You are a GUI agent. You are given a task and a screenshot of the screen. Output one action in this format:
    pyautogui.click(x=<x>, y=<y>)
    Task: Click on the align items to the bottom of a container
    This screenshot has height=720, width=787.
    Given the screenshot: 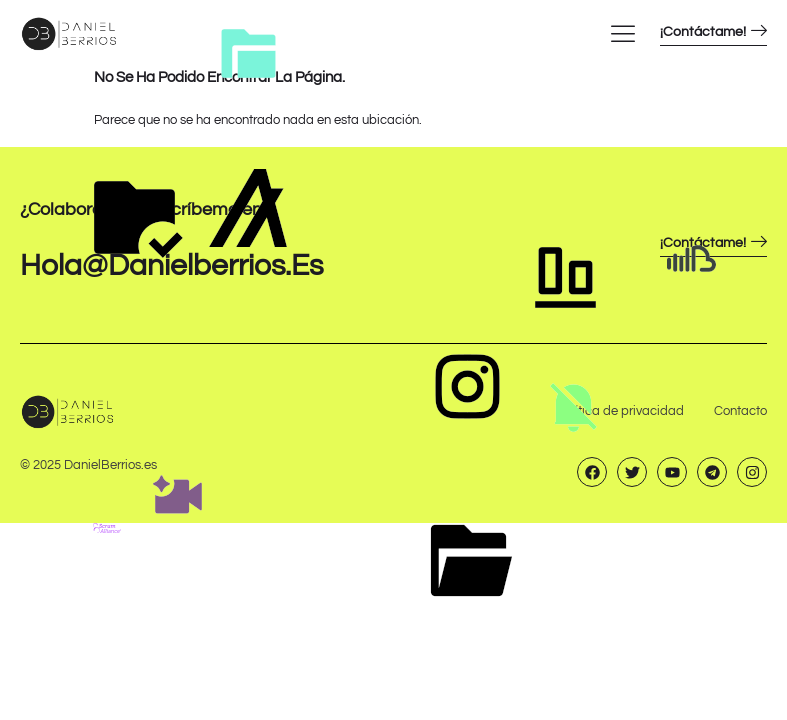 What is the action you would take?
    pyautogui.click(x=565, y=277)
    